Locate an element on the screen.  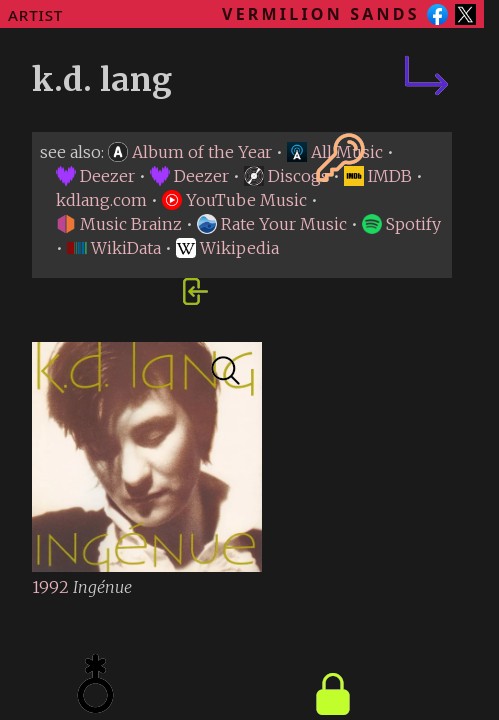
indicates a locked or secured item is located at coordinates (333, 694).